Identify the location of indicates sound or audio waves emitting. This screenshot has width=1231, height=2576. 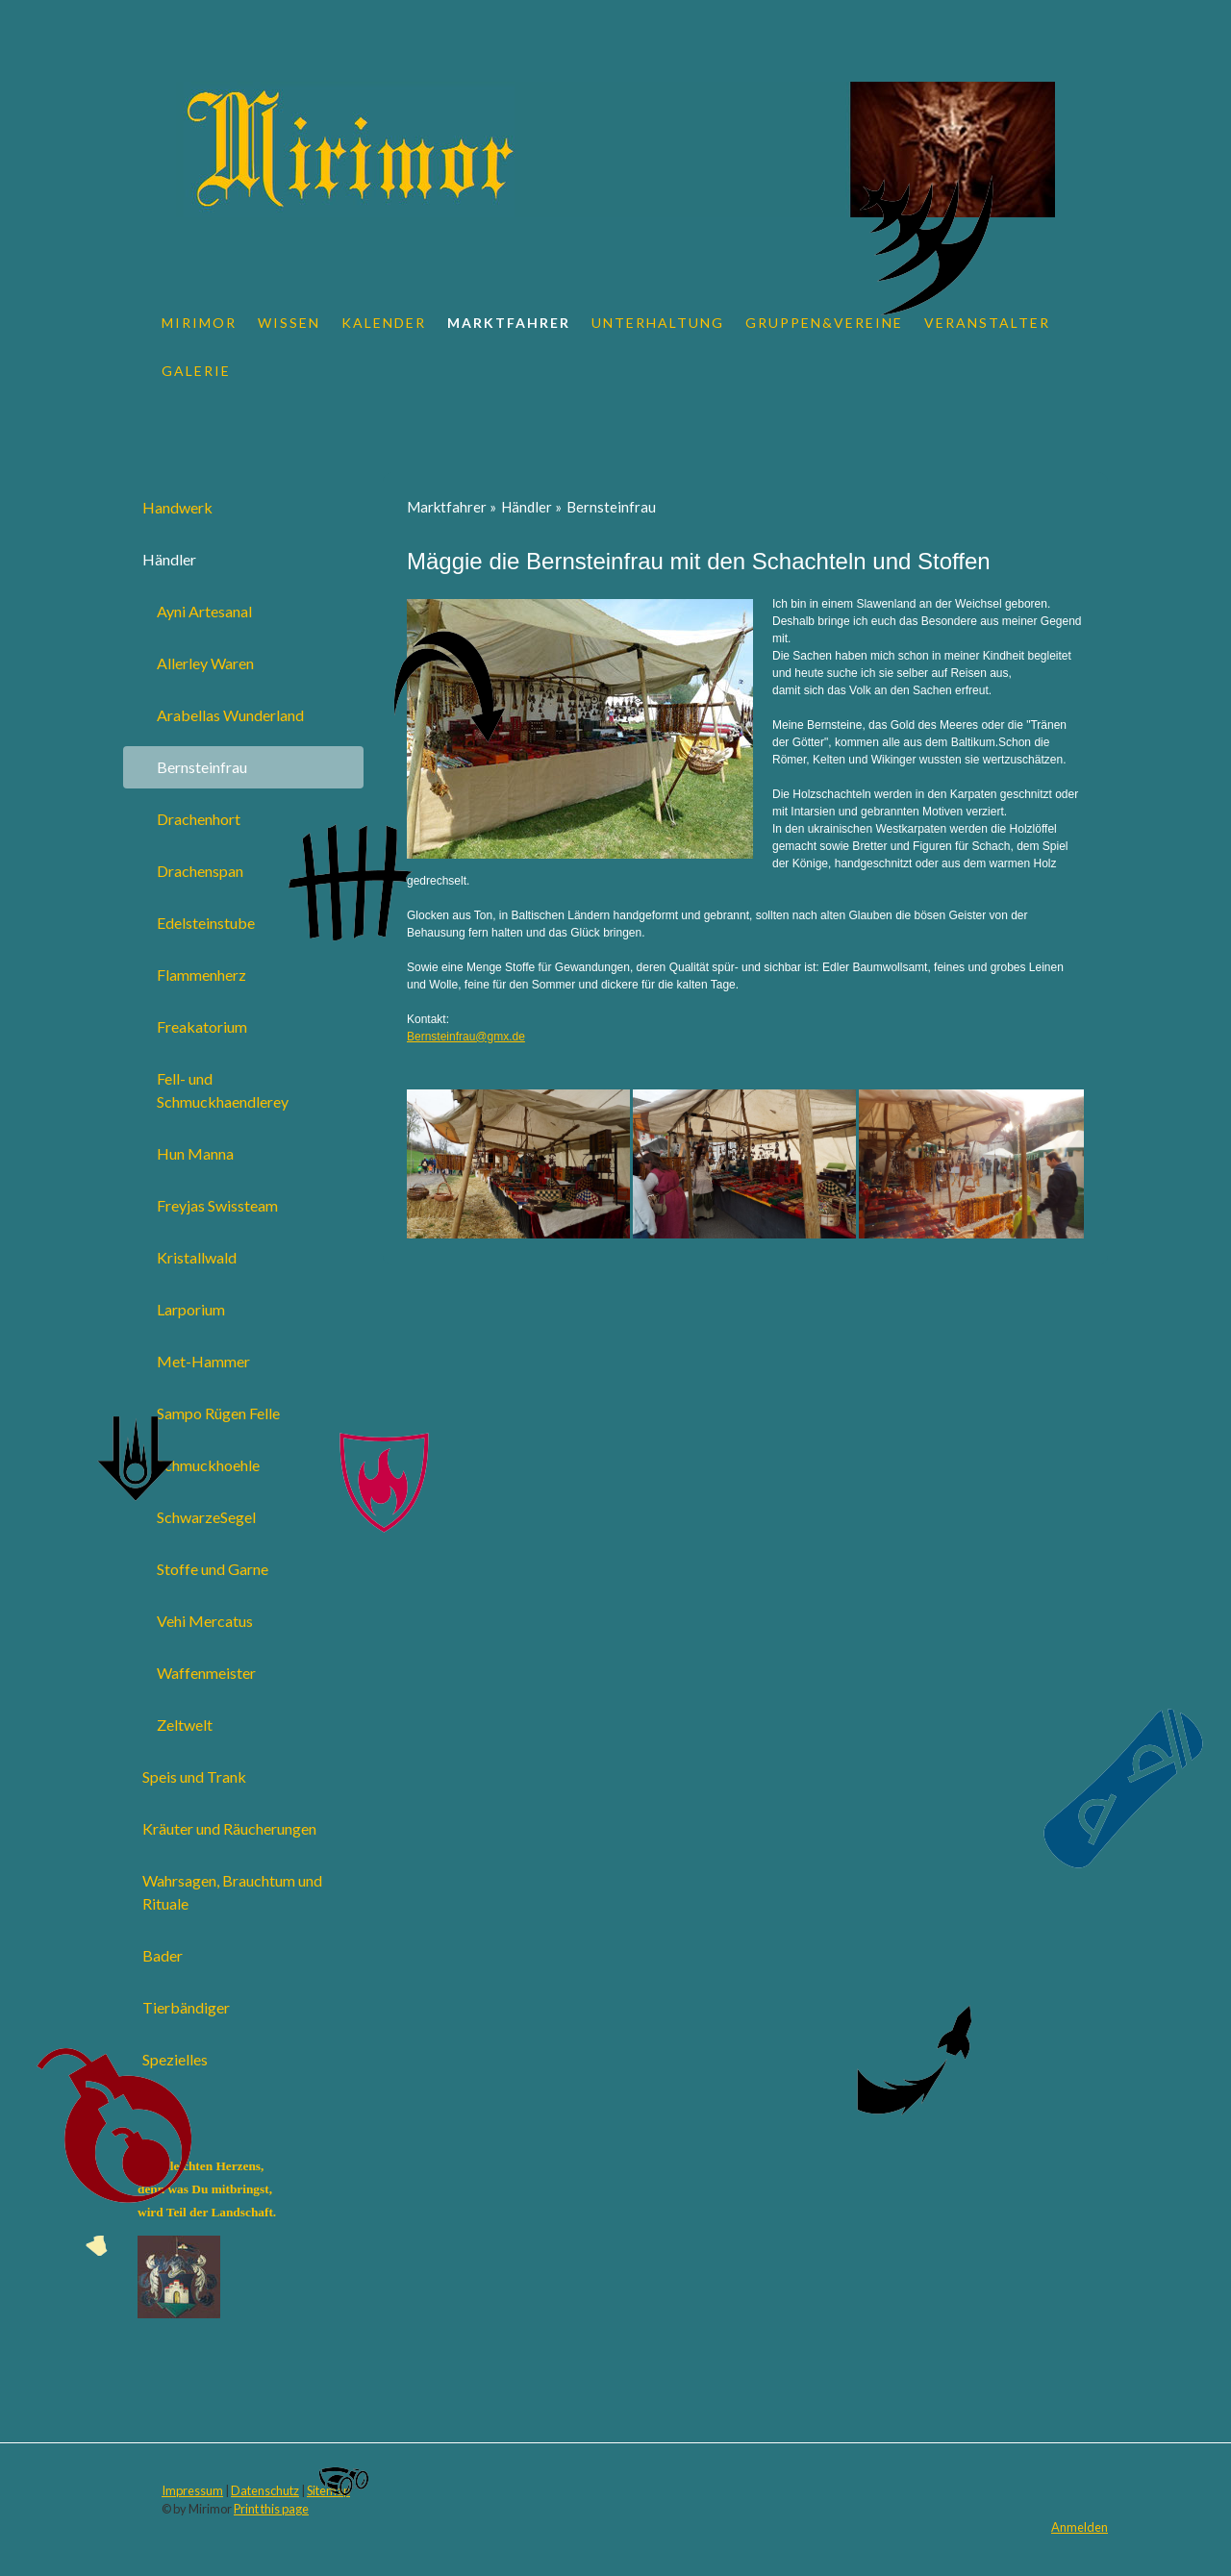
(922, 245).